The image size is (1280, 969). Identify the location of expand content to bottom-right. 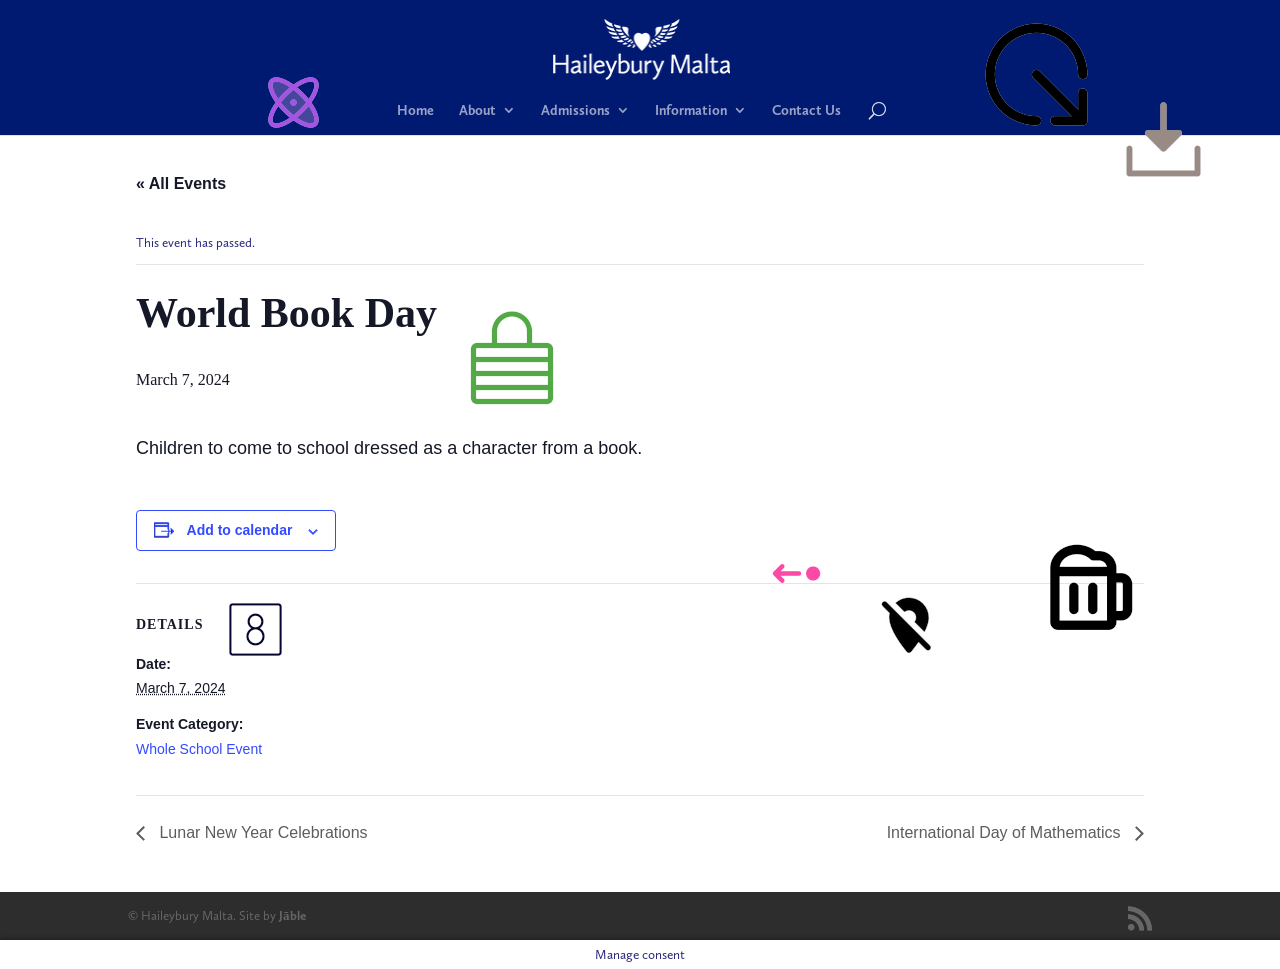
(1036, 74).